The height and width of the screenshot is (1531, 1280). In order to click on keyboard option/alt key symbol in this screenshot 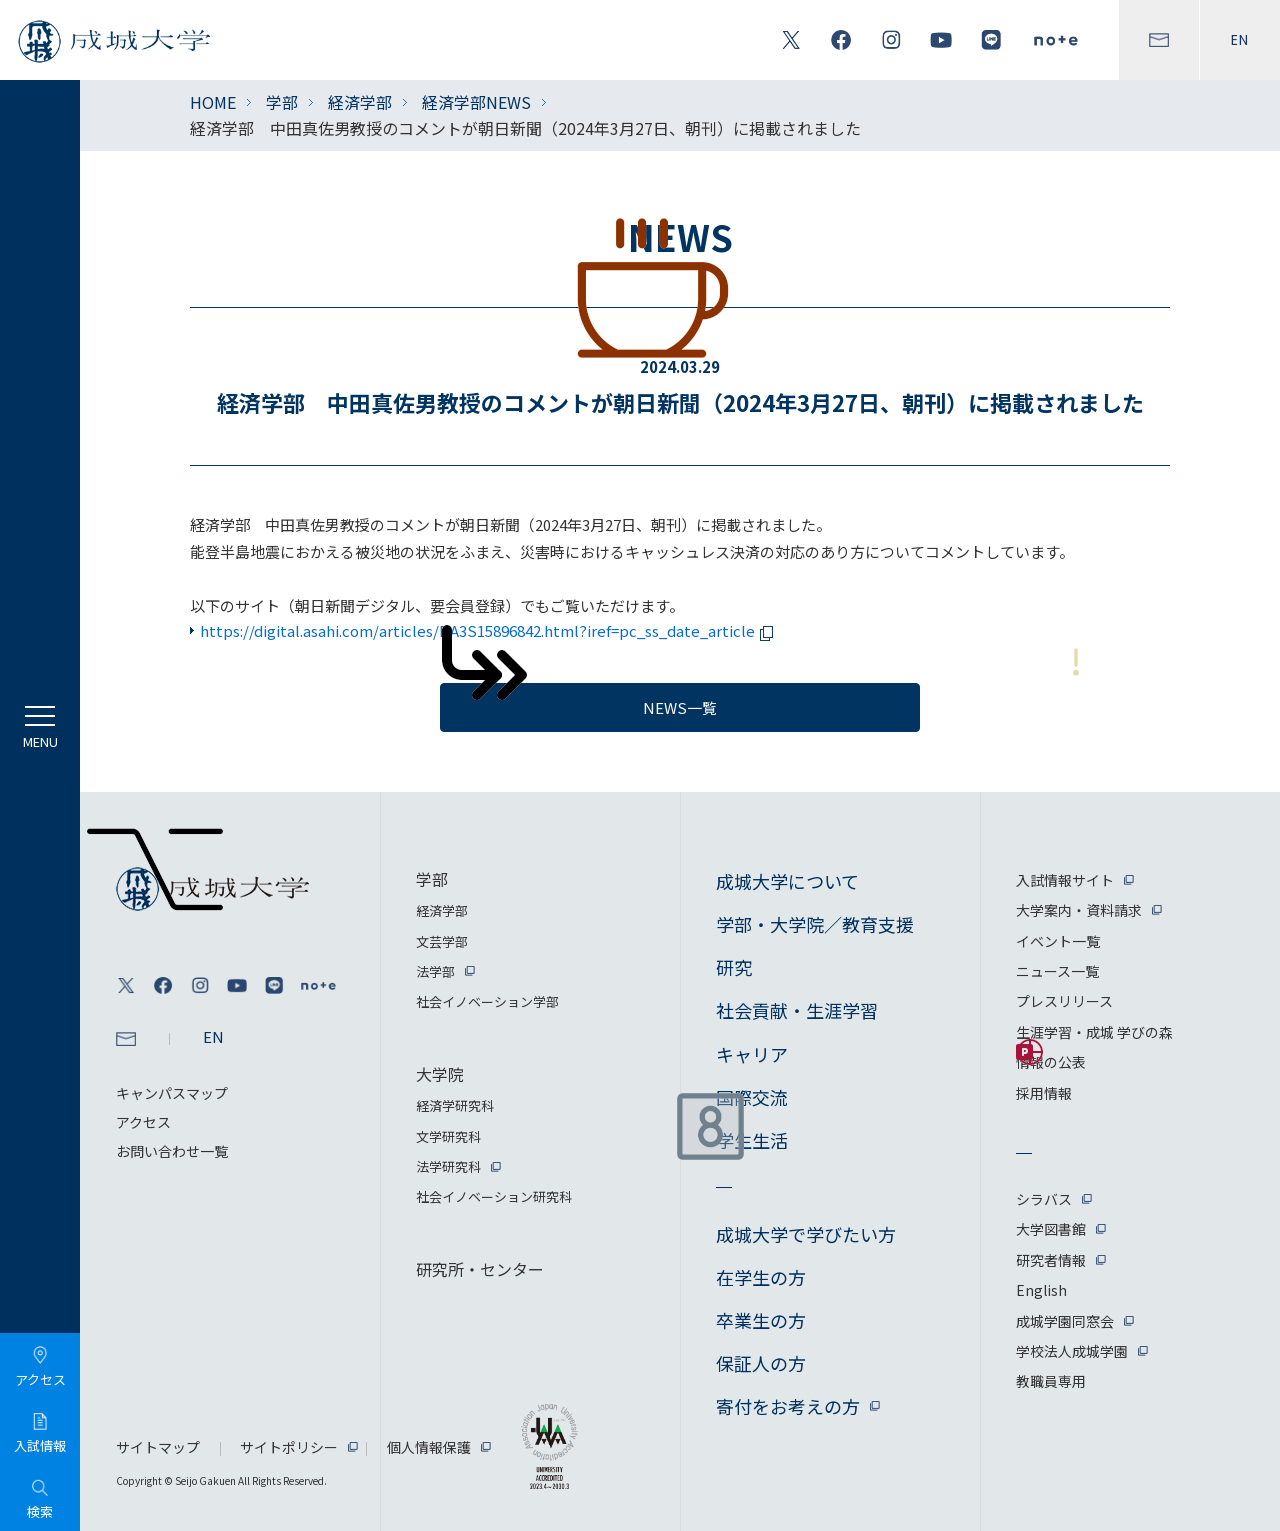, I will do `click(155, 864)`.